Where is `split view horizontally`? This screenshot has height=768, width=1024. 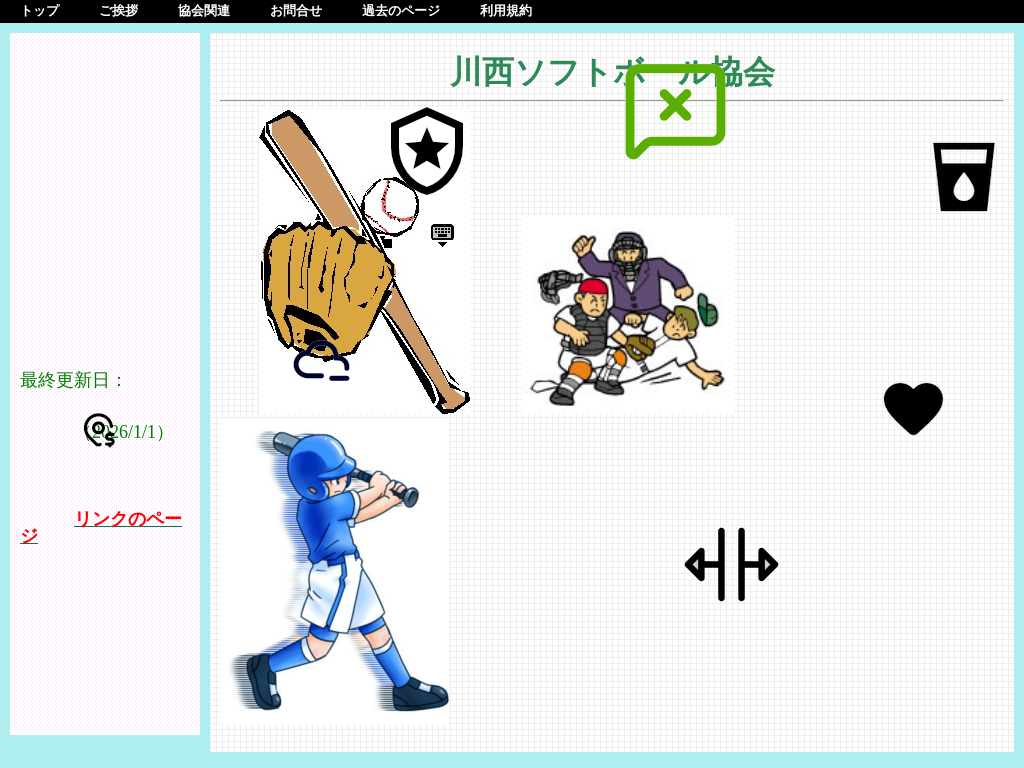 split view horizontally is located at coordinates (731, 564).